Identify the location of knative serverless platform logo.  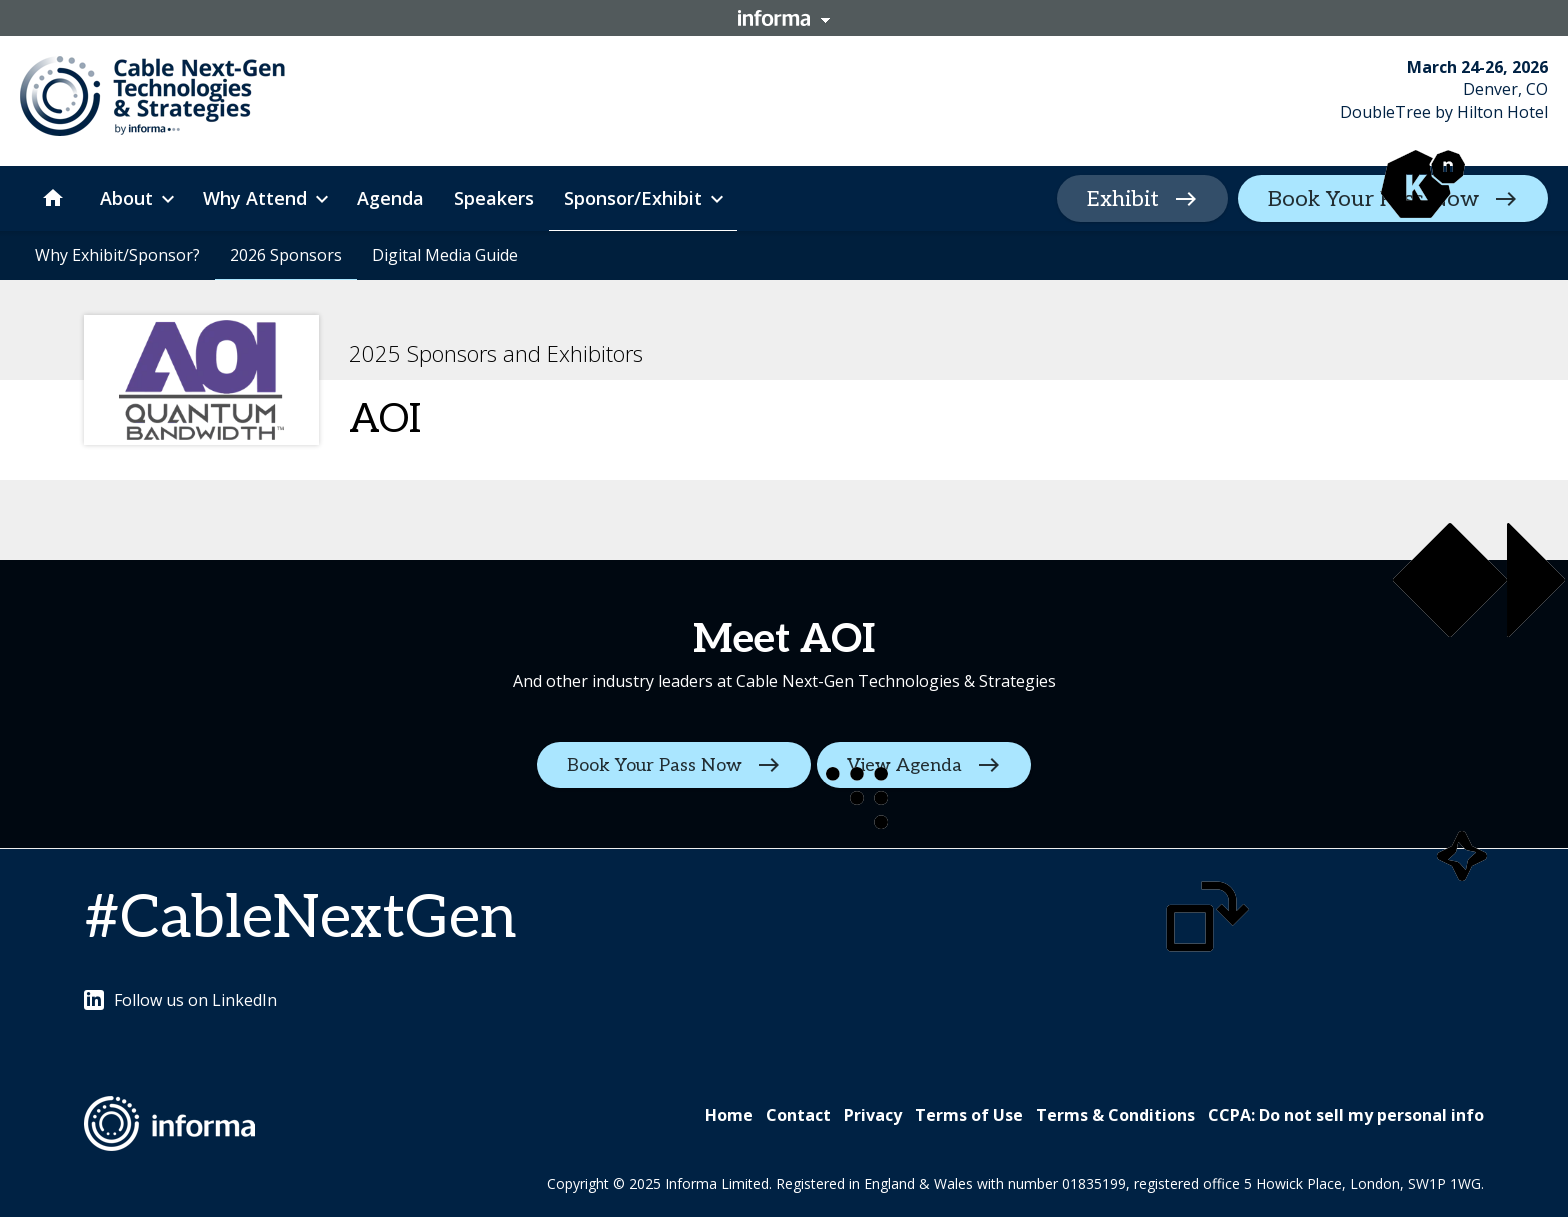
(1423, 184).